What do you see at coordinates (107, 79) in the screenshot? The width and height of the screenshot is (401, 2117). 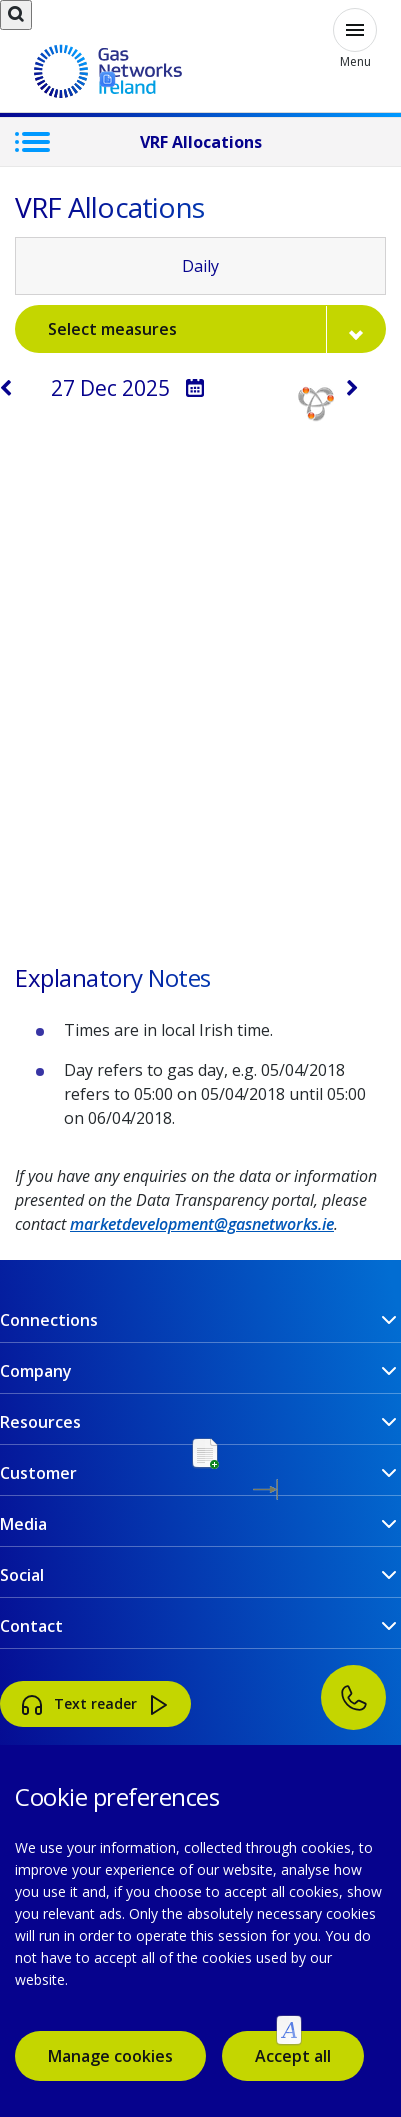 I see `configure default apps for file types` at bounding box center [107, 79].